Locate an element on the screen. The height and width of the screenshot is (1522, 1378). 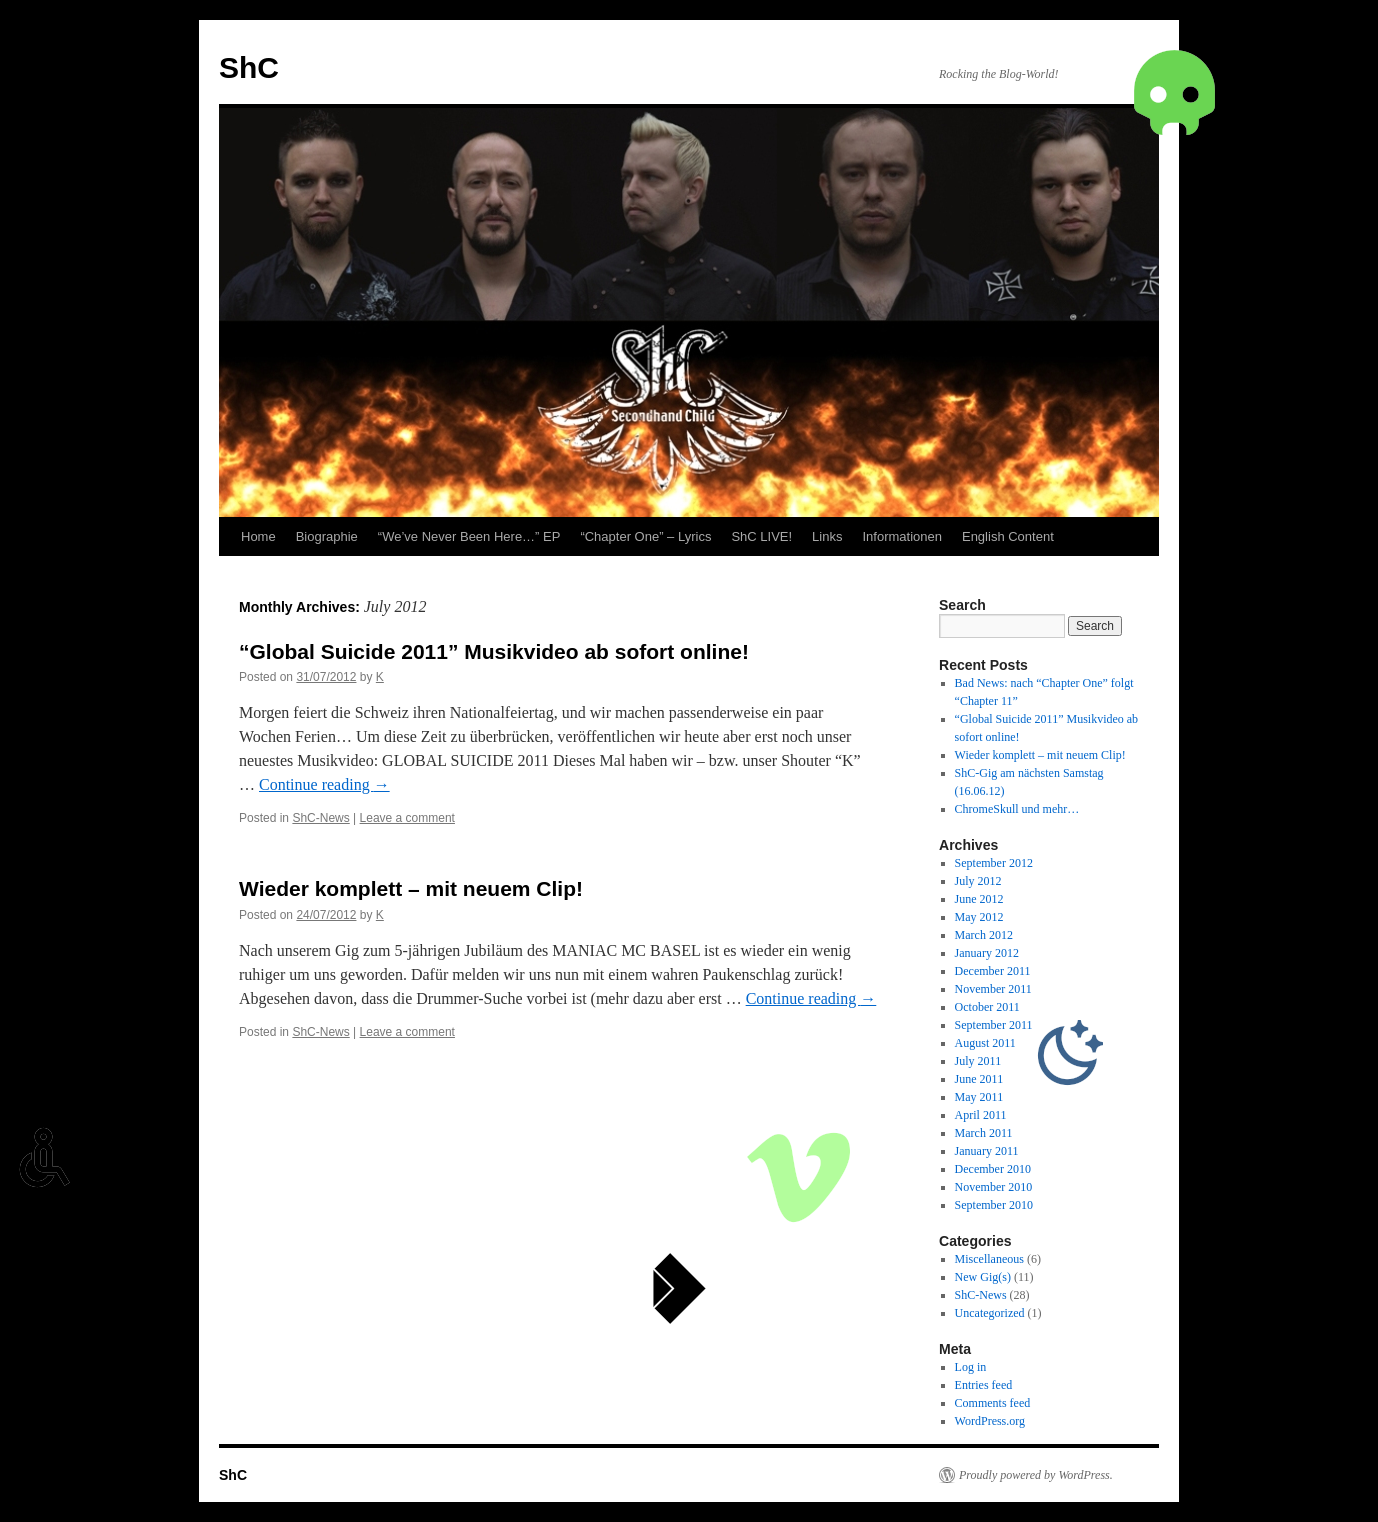
indicates danger or hazardous content is located at coordinates (1174, 90).